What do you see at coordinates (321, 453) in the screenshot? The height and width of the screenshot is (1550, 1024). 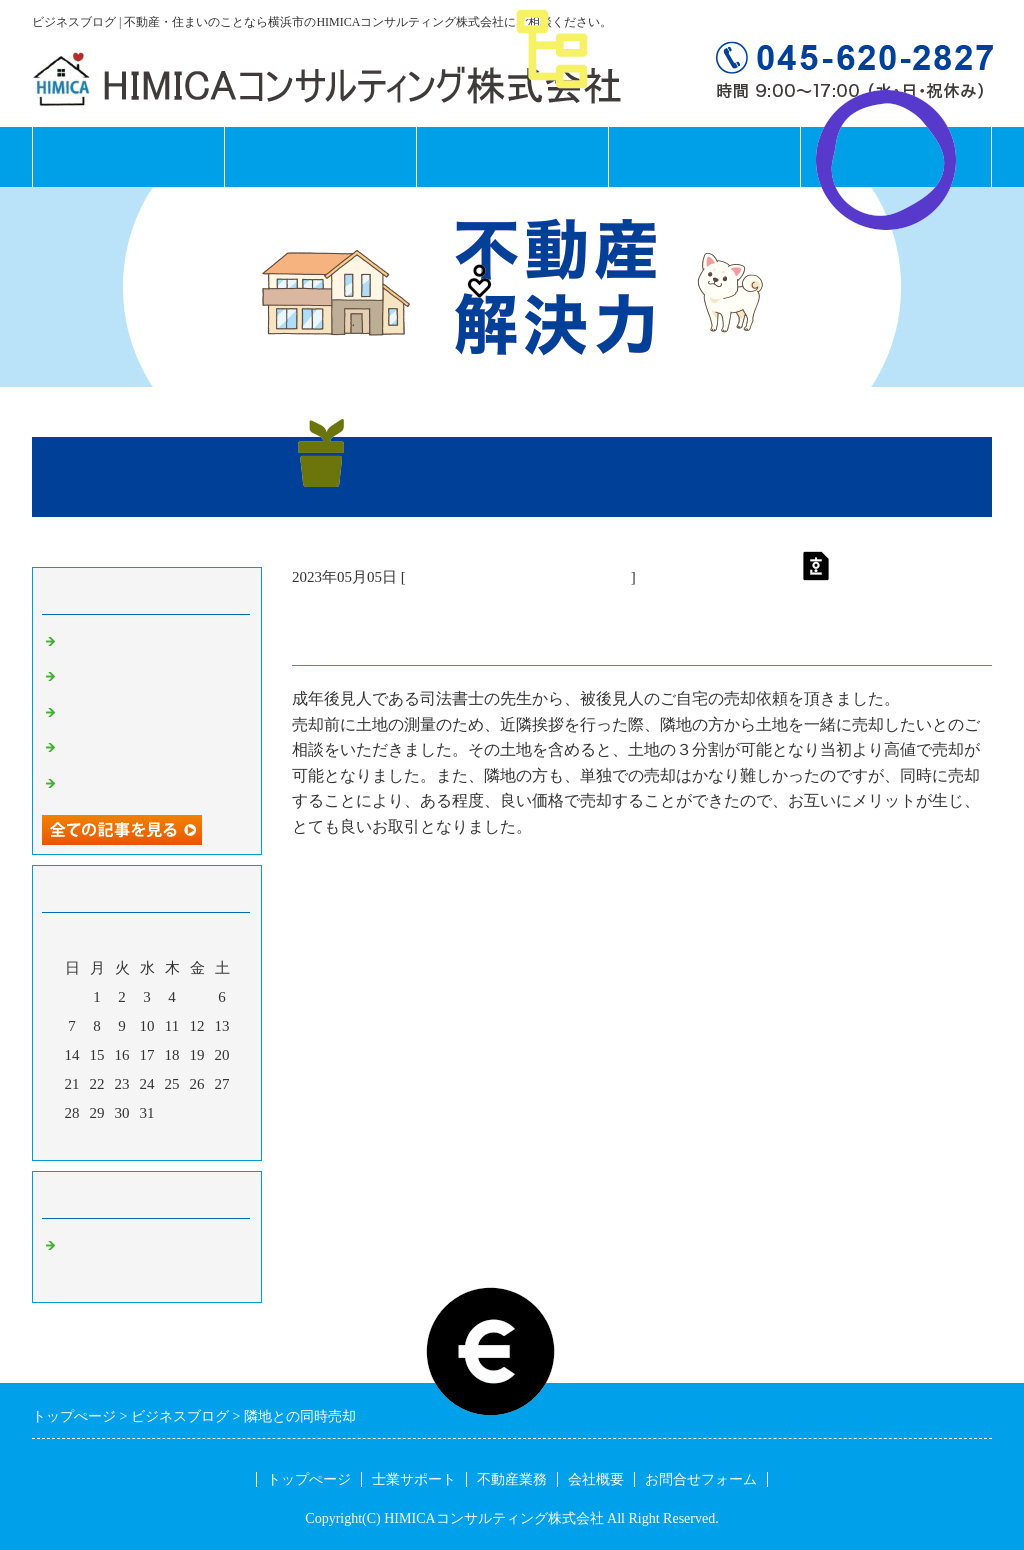 I see `open the Kueski app` at bounding box center [321, 453].